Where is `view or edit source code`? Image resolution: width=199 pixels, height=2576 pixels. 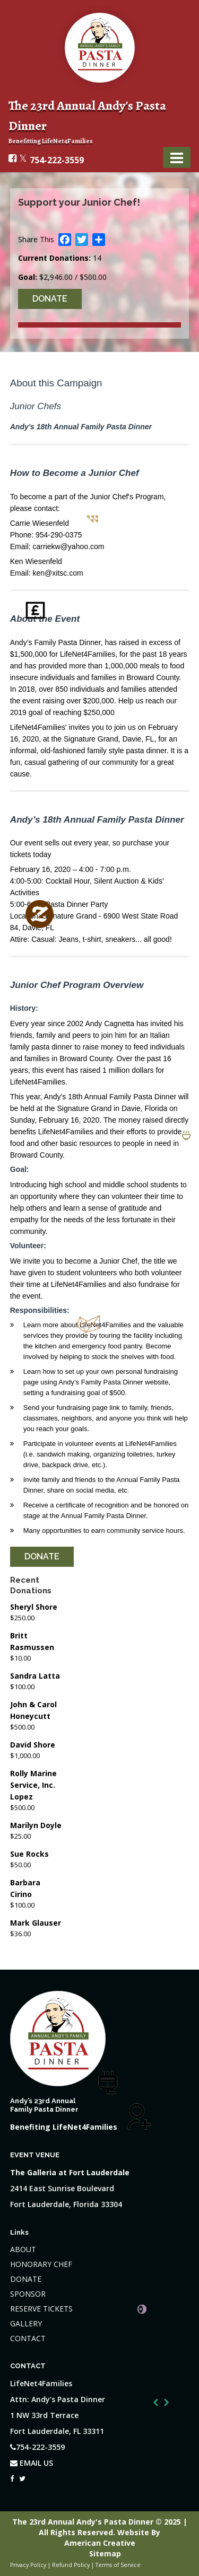 view or edit source code is located at coordinates (161, 2402).